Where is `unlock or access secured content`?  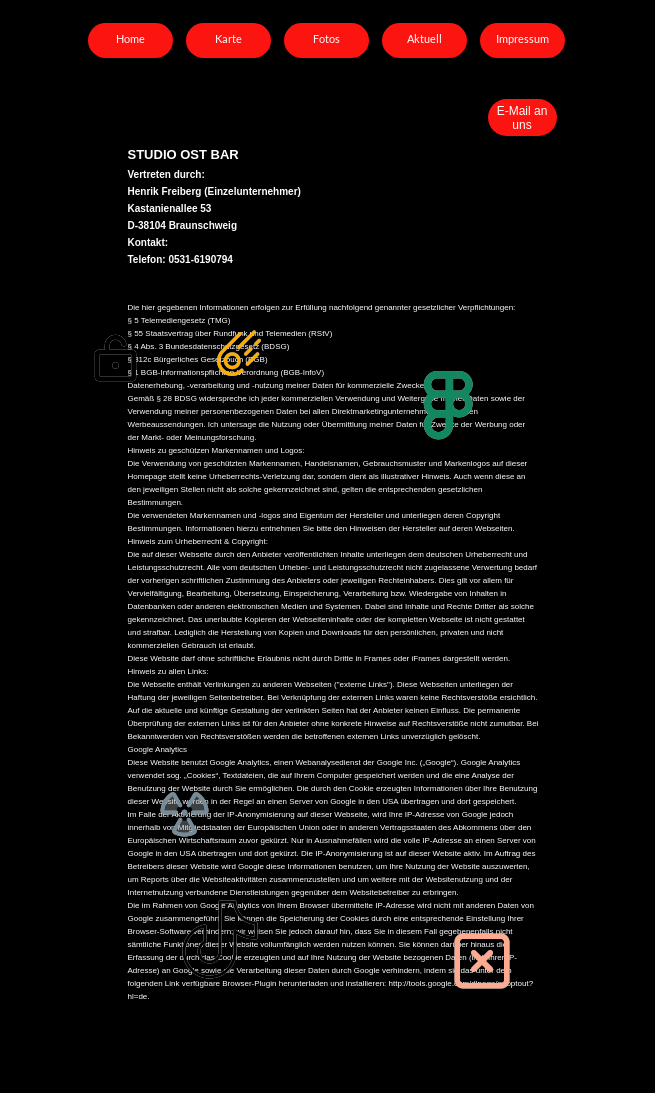 unlock or access secured content is located at coordinates (115, 360).